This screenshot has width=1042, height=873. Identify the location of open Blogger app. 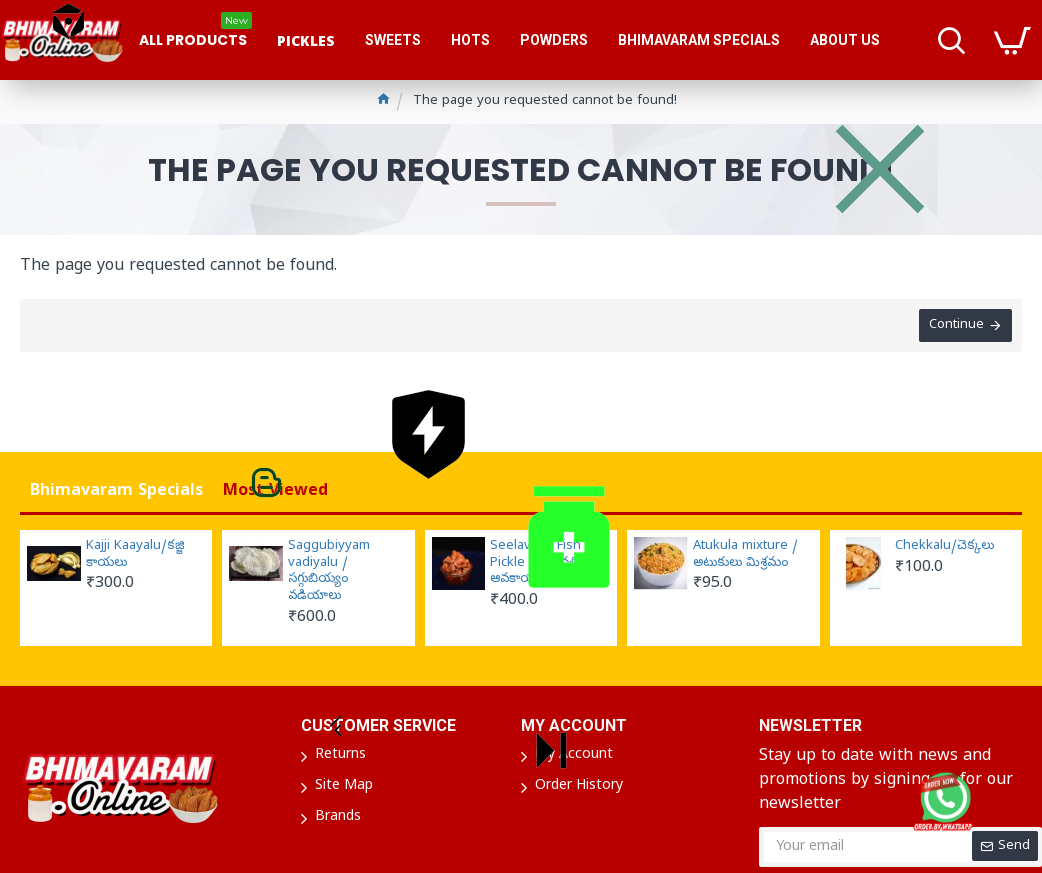
(266, 482).